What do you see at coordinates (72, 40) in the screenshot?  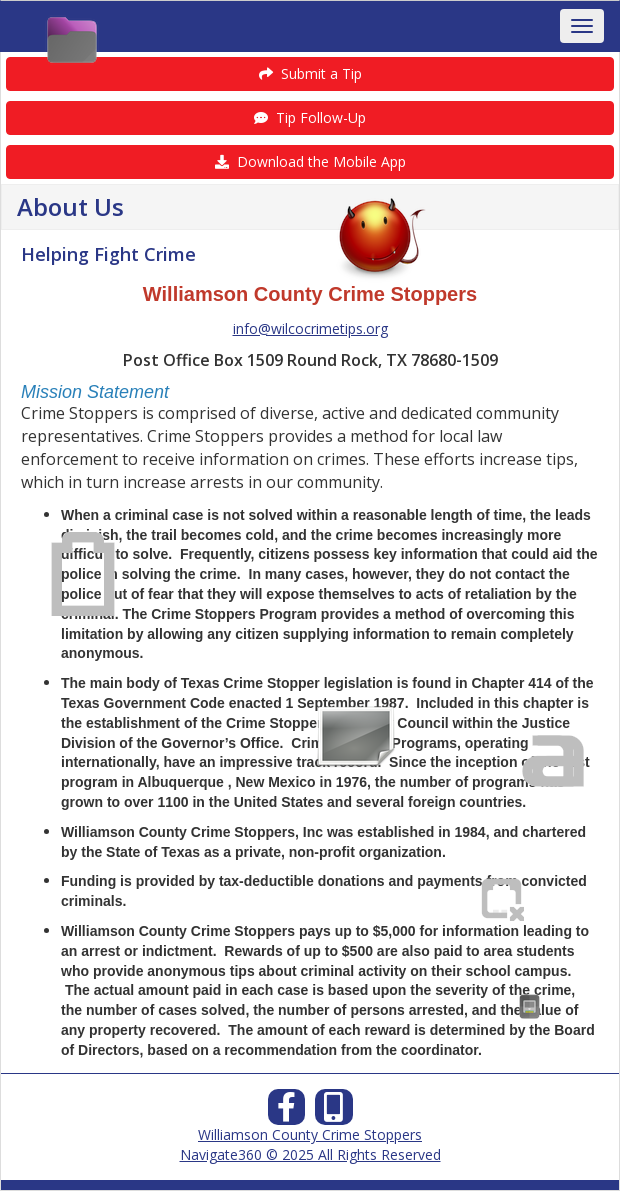 I see `indicates a folder is ready to accept a dragged item` at bounding box center [72, 40].